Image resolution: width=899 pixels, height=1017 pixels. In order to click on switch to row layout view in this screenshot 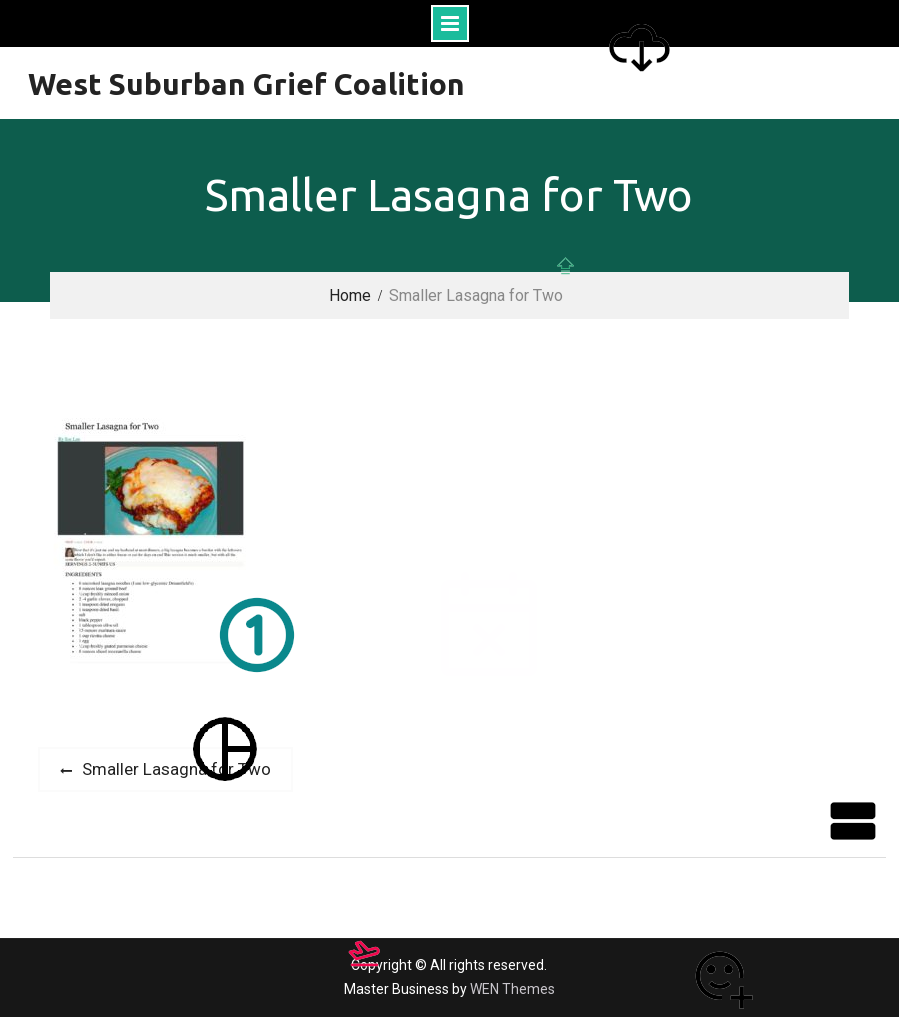, I will do `click(853, 821)`.